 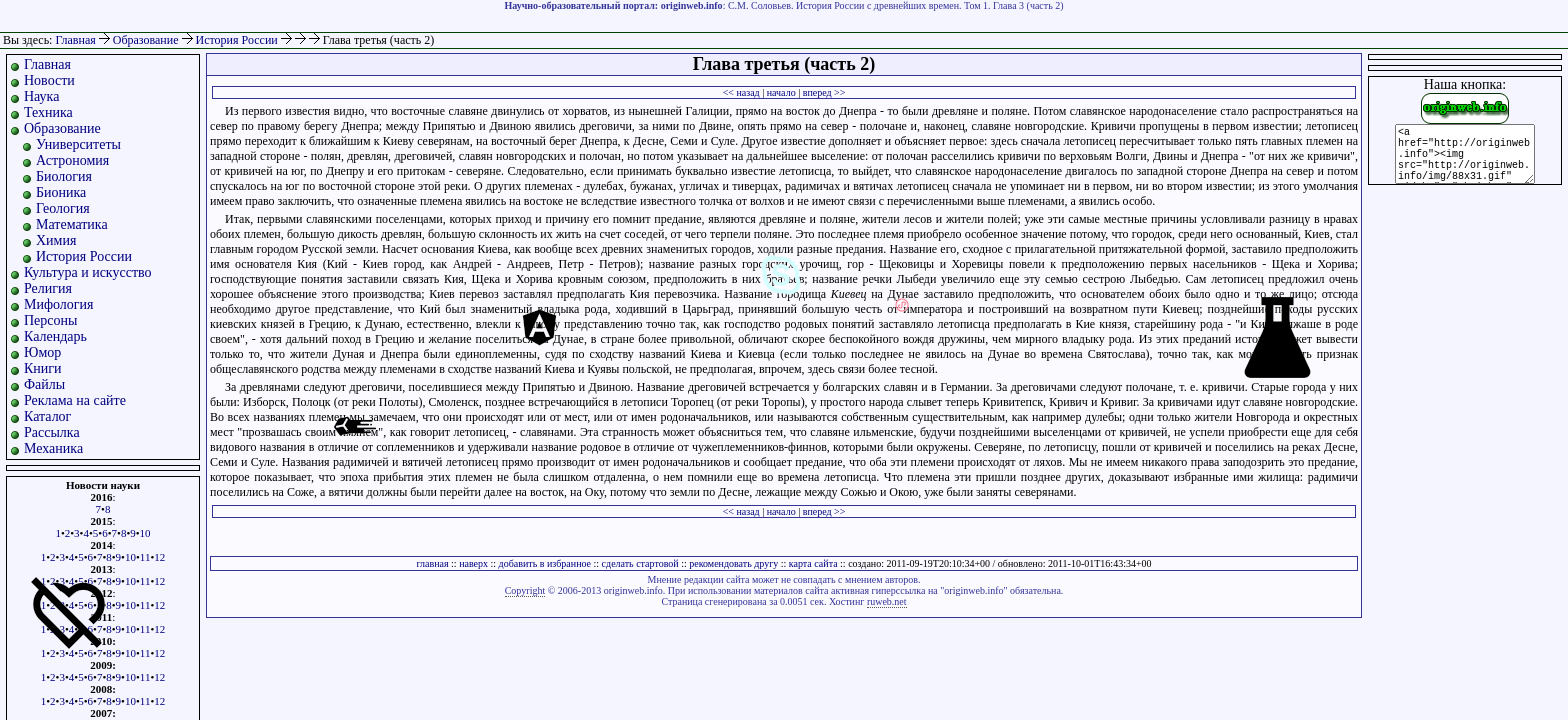 I want to click on access laboratory or science features, so click(x=1277, y=337).